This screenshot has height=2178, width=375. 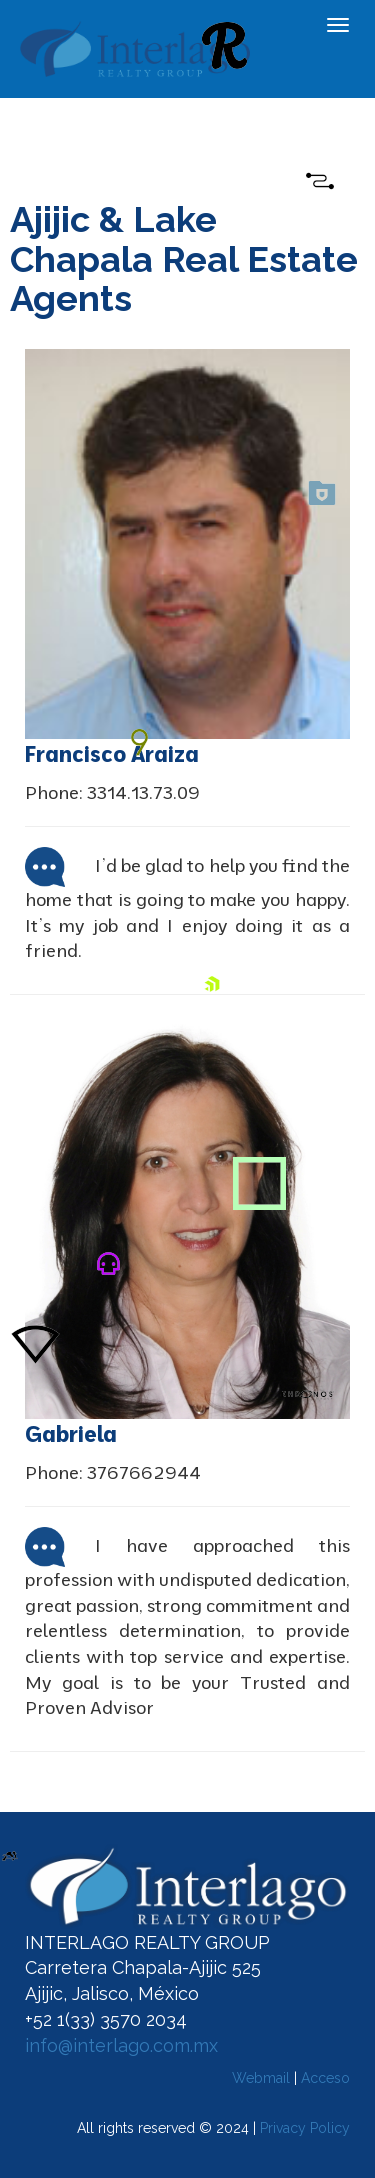 I want to click on progress software company logo, so click(x=212, y=984).